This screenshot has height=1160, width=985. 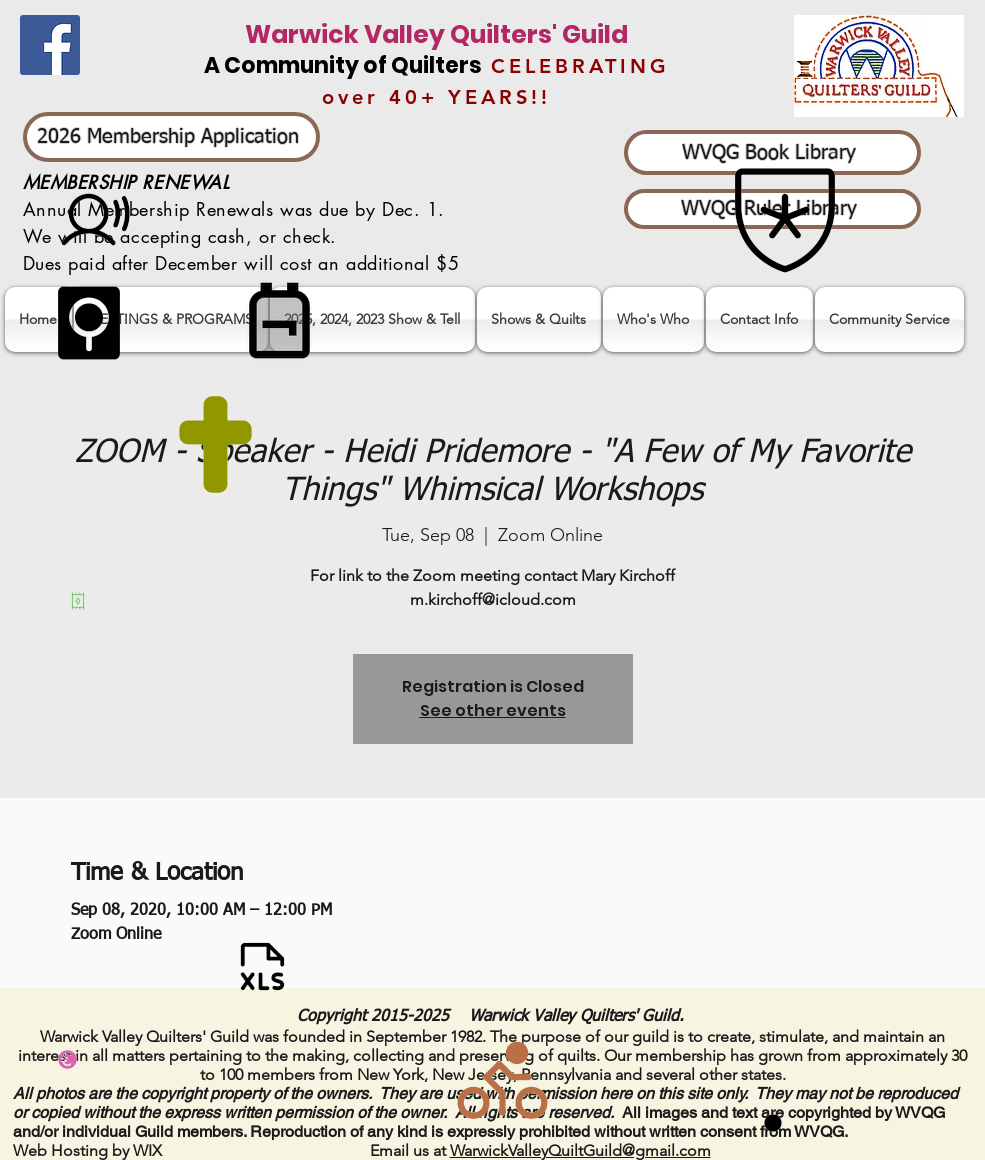 What do you see at coordinates (67, 1059) in the screenshot?
I see `view euro currency or pricing` at bounding box center [67, 1059].